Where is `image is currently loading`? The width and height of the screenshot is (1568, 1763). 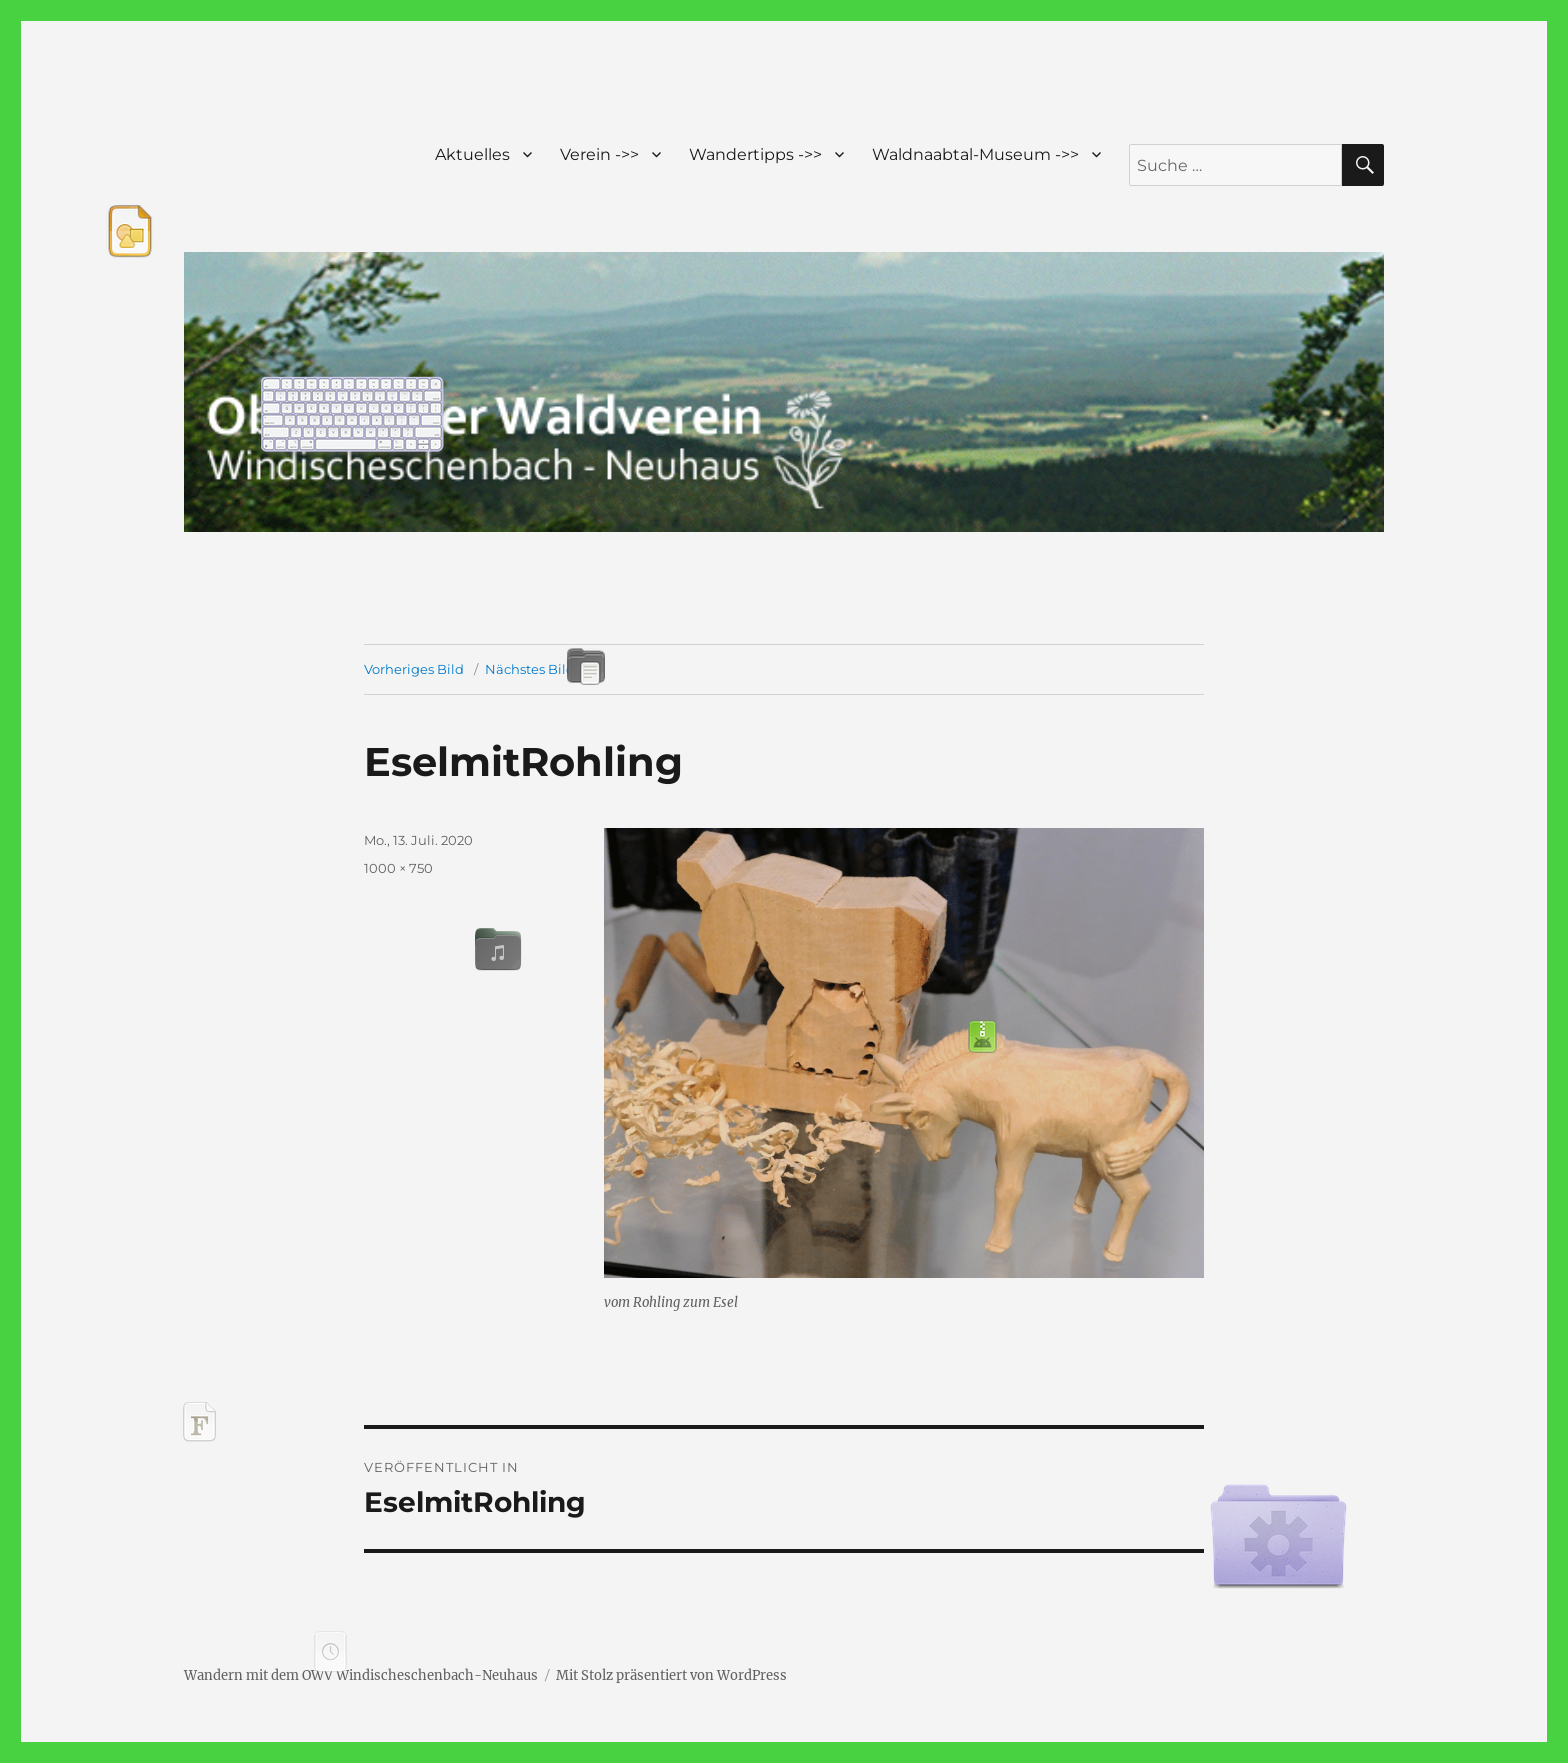
image is currently loading is located at coordinates (330, 1651).